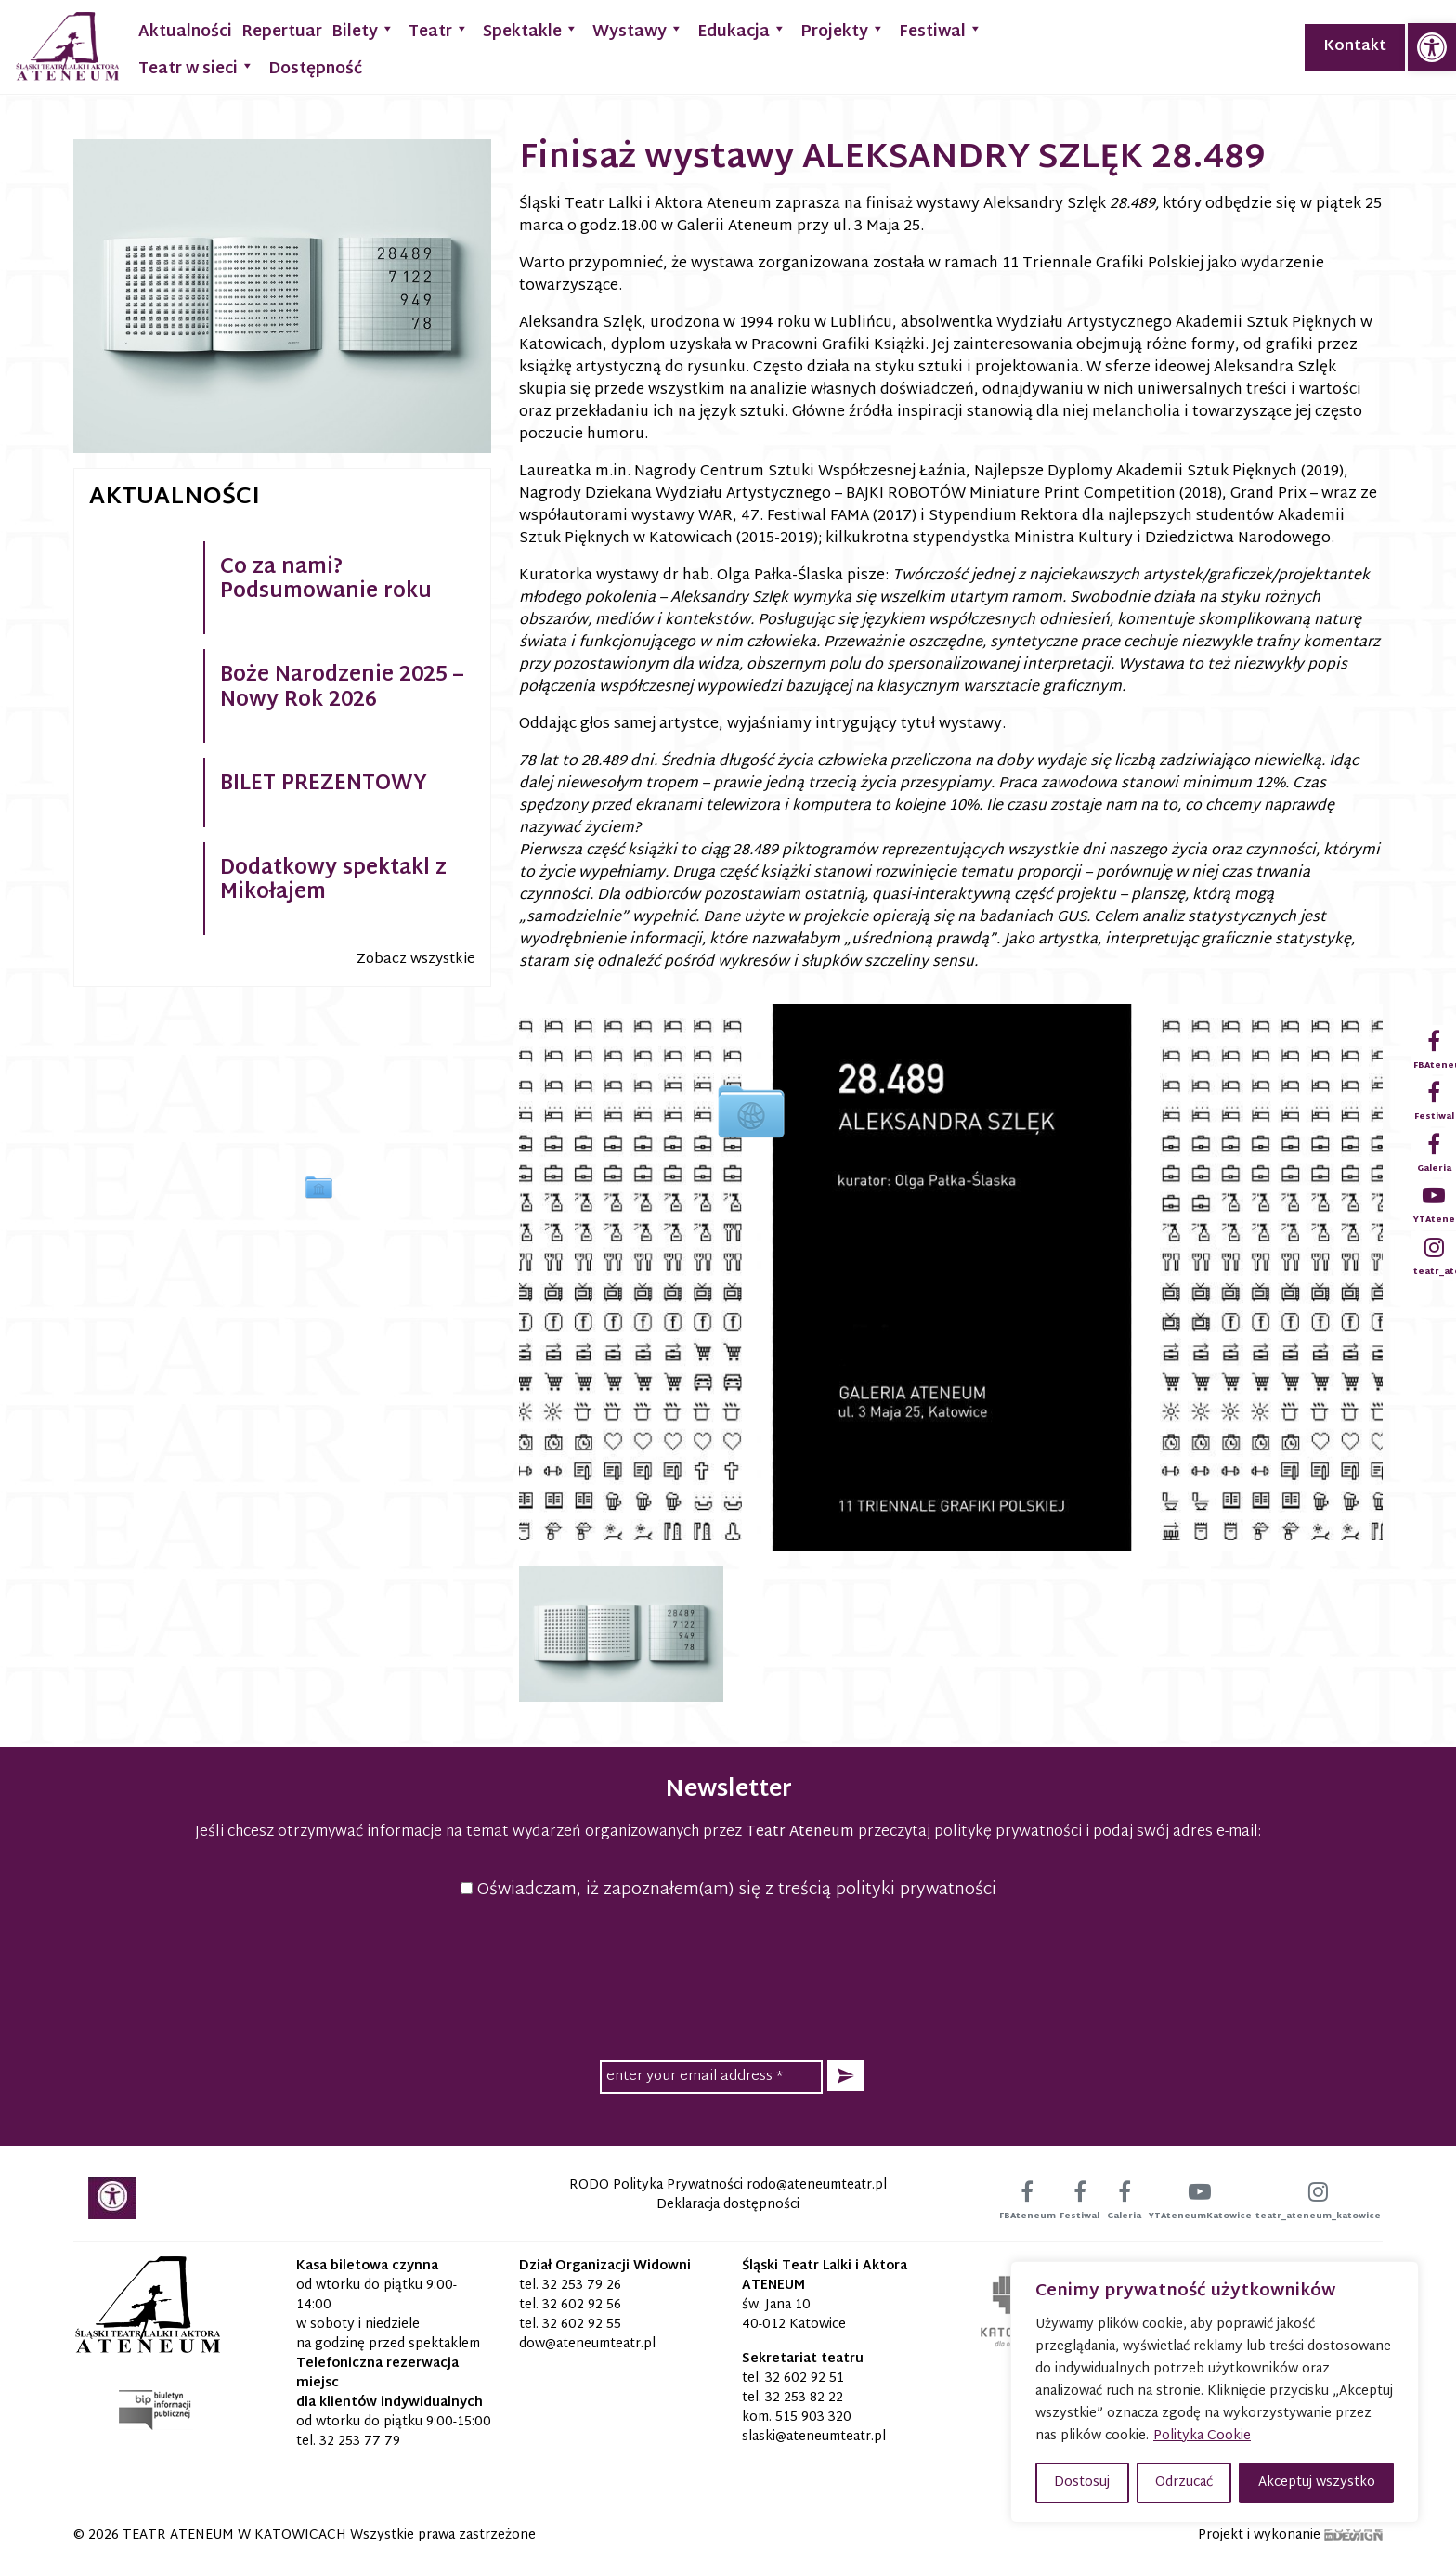 This screenshot has width=1456, height=2560. Describe the element at coordinates (318, 1187) in the screenshot. I see `open the system library folder` at that location.